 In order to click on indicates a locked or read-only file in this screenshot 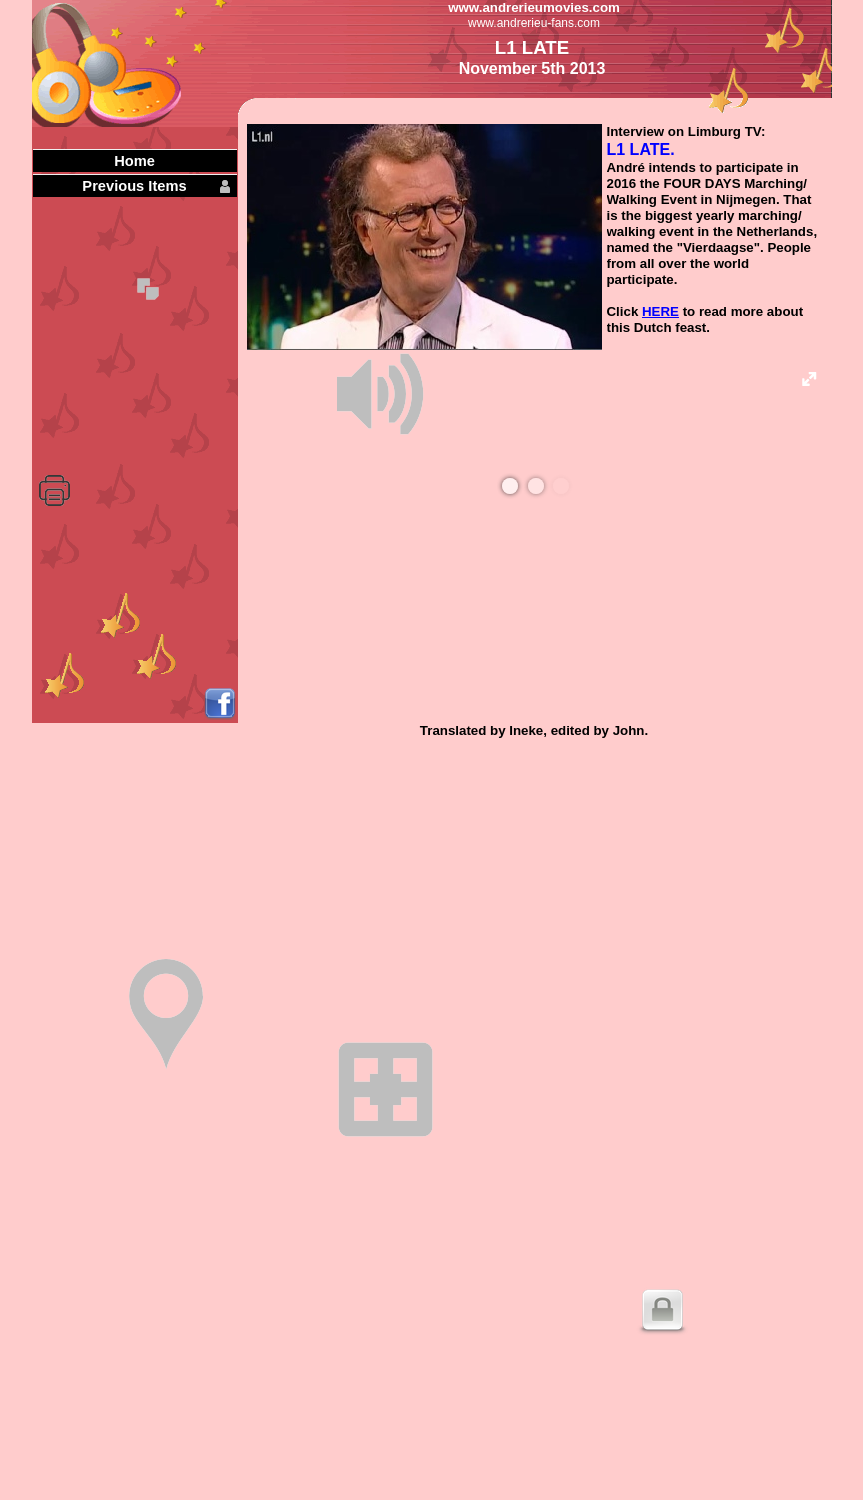, I will do `click(663, 1312)`.